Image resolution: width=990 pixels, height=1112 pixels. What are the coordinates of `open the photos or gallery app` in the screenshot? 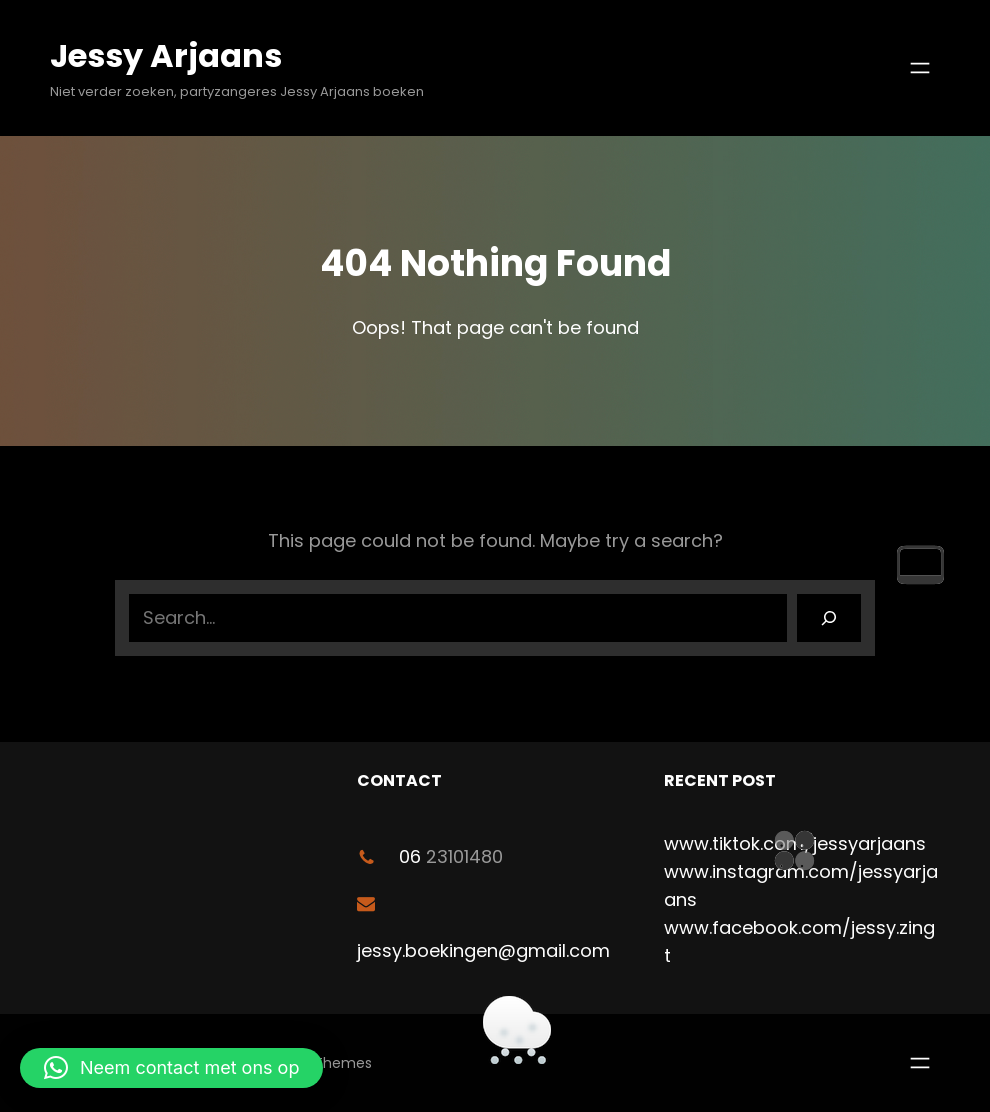 It's located at (920, 563).